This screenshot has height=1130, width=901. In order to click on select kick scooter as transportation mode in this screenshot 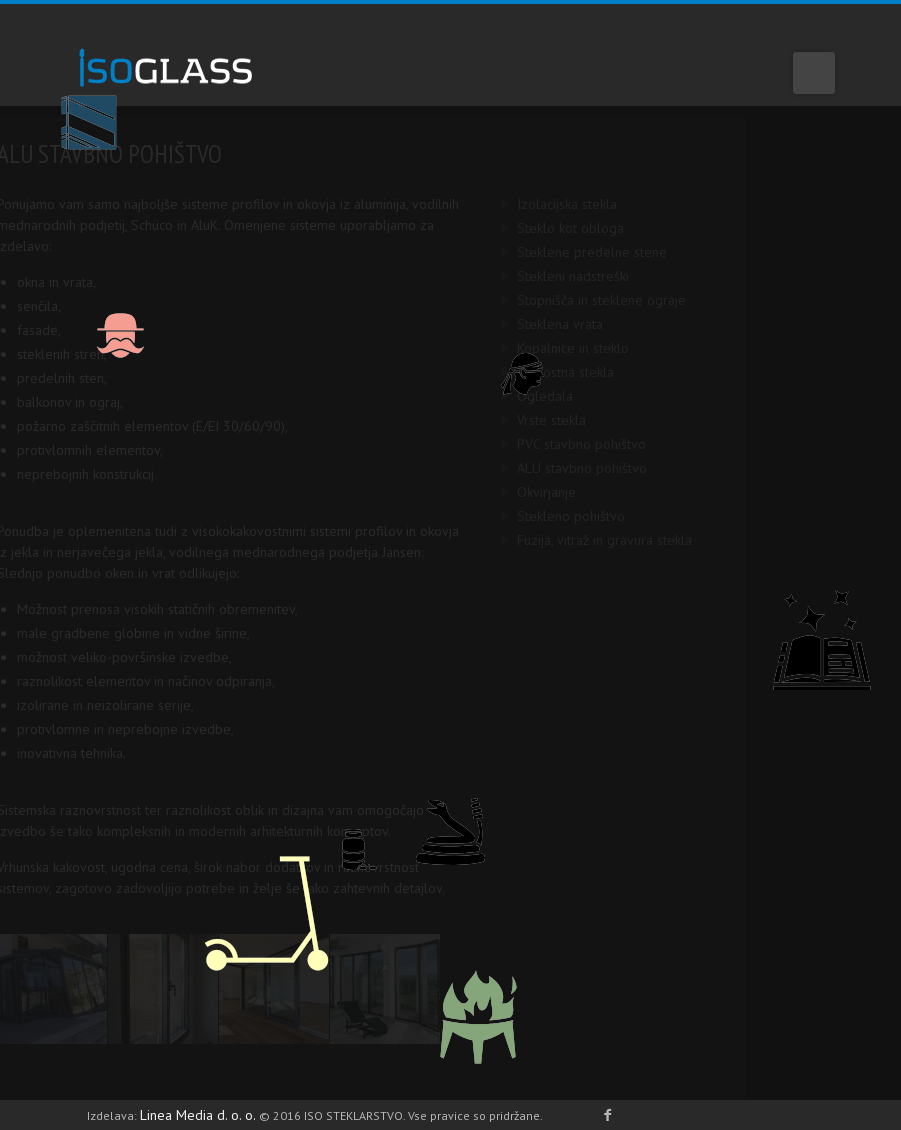, I will do `click(266, 913)`.